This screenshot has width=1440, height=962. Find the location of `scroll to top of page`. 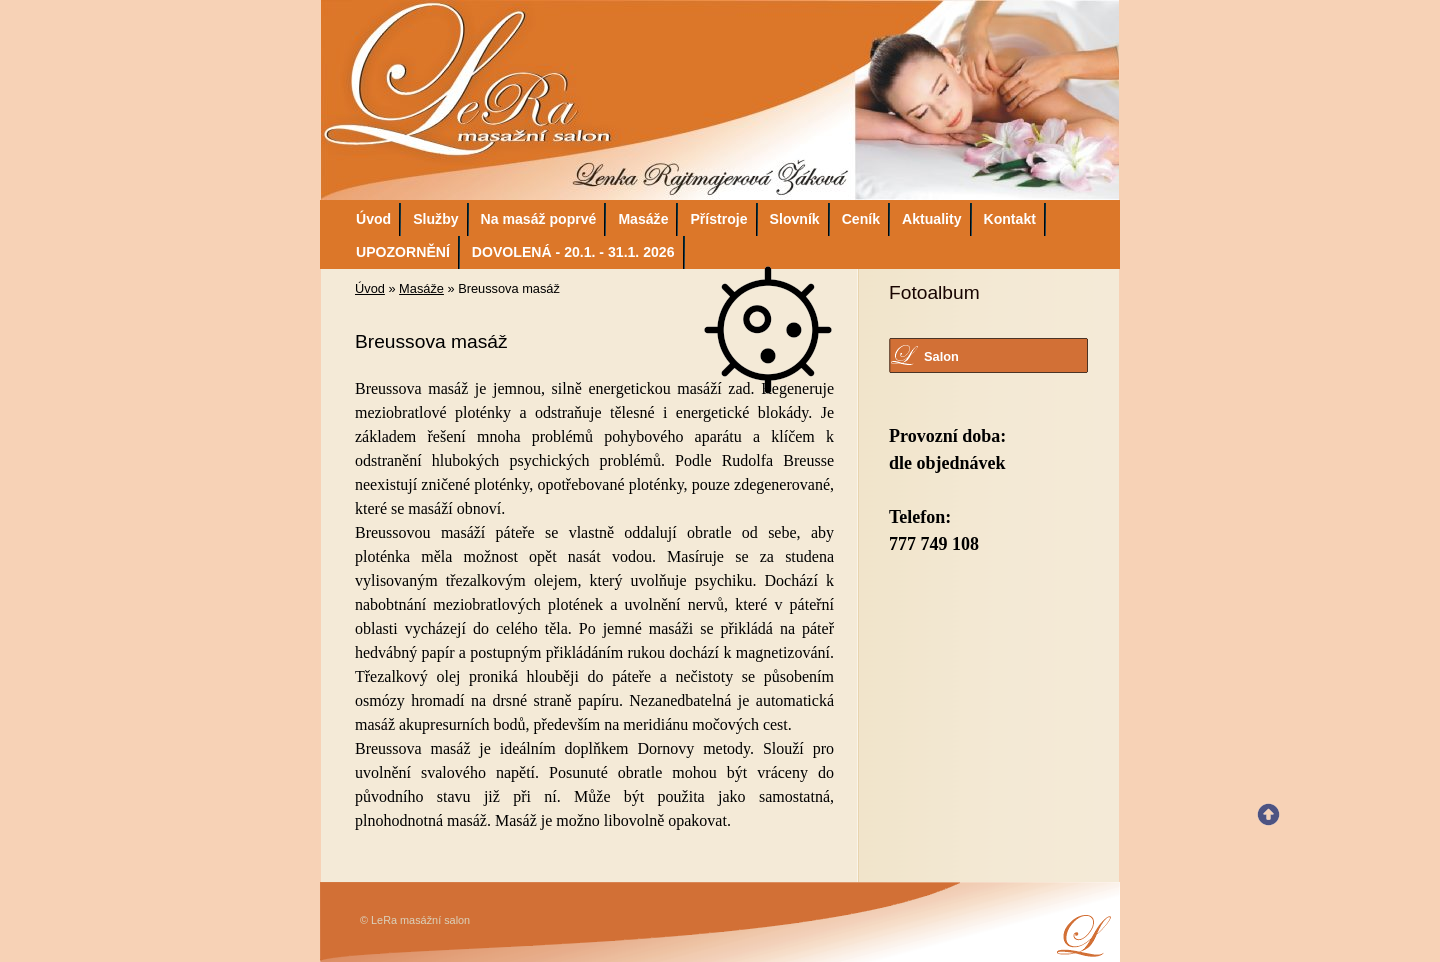

scroll to top of page is located at coordinates (1268, 814).